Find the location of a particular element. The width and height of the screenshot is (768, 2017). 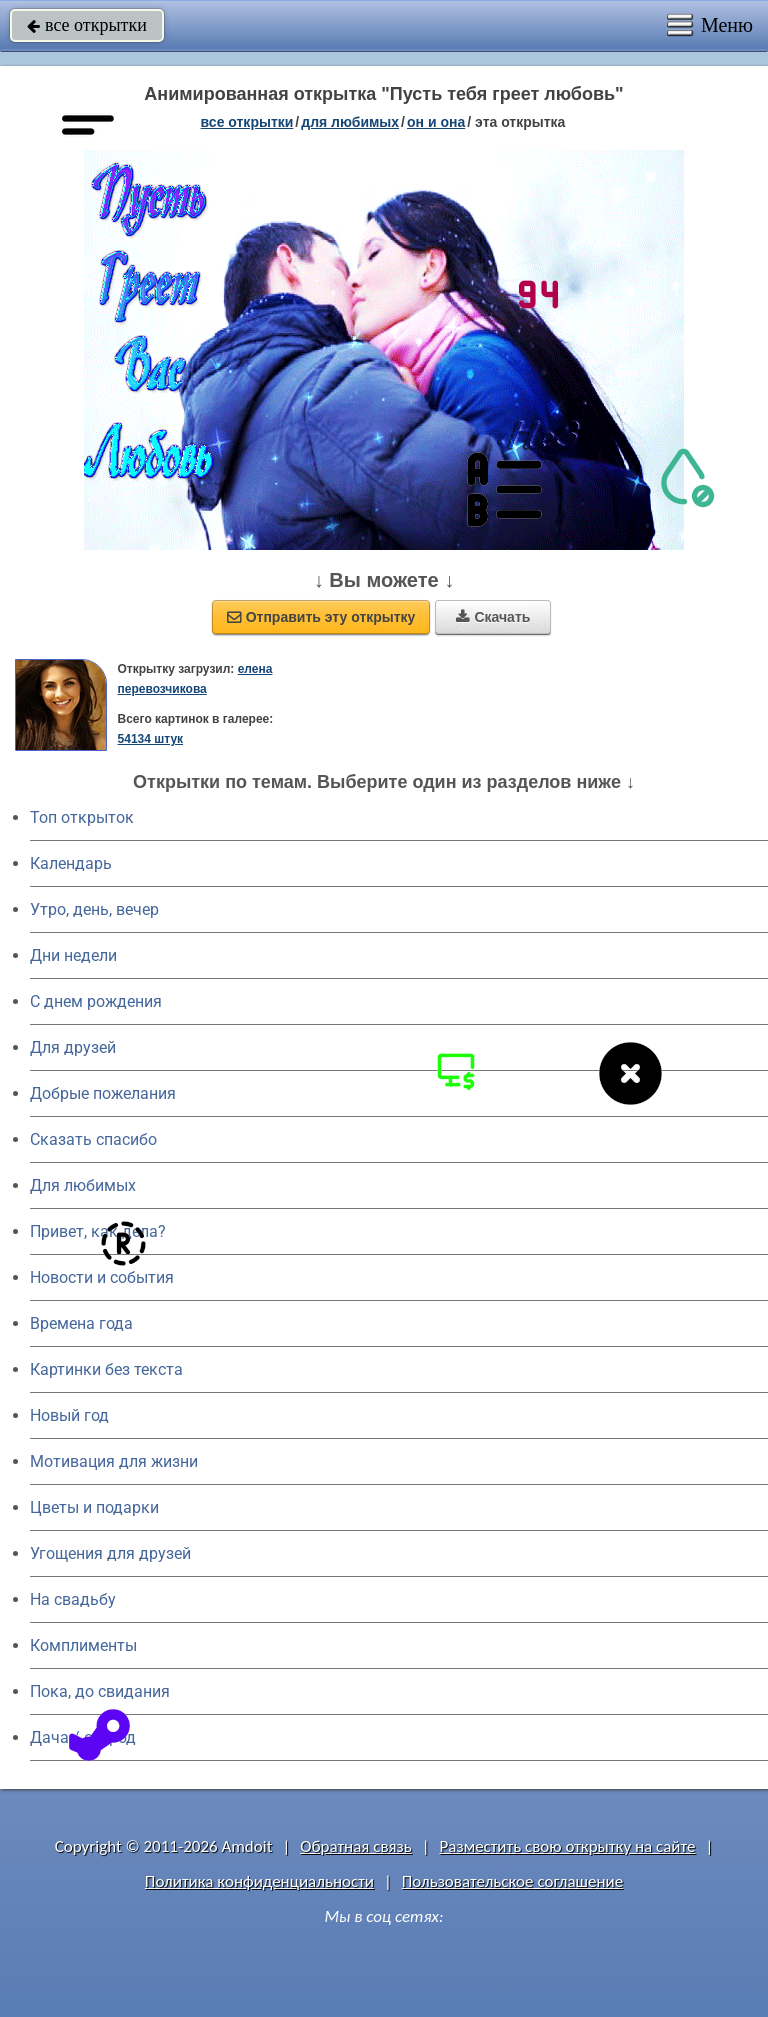

close or dismiss a dialog is located at coordinates (630, 1073).